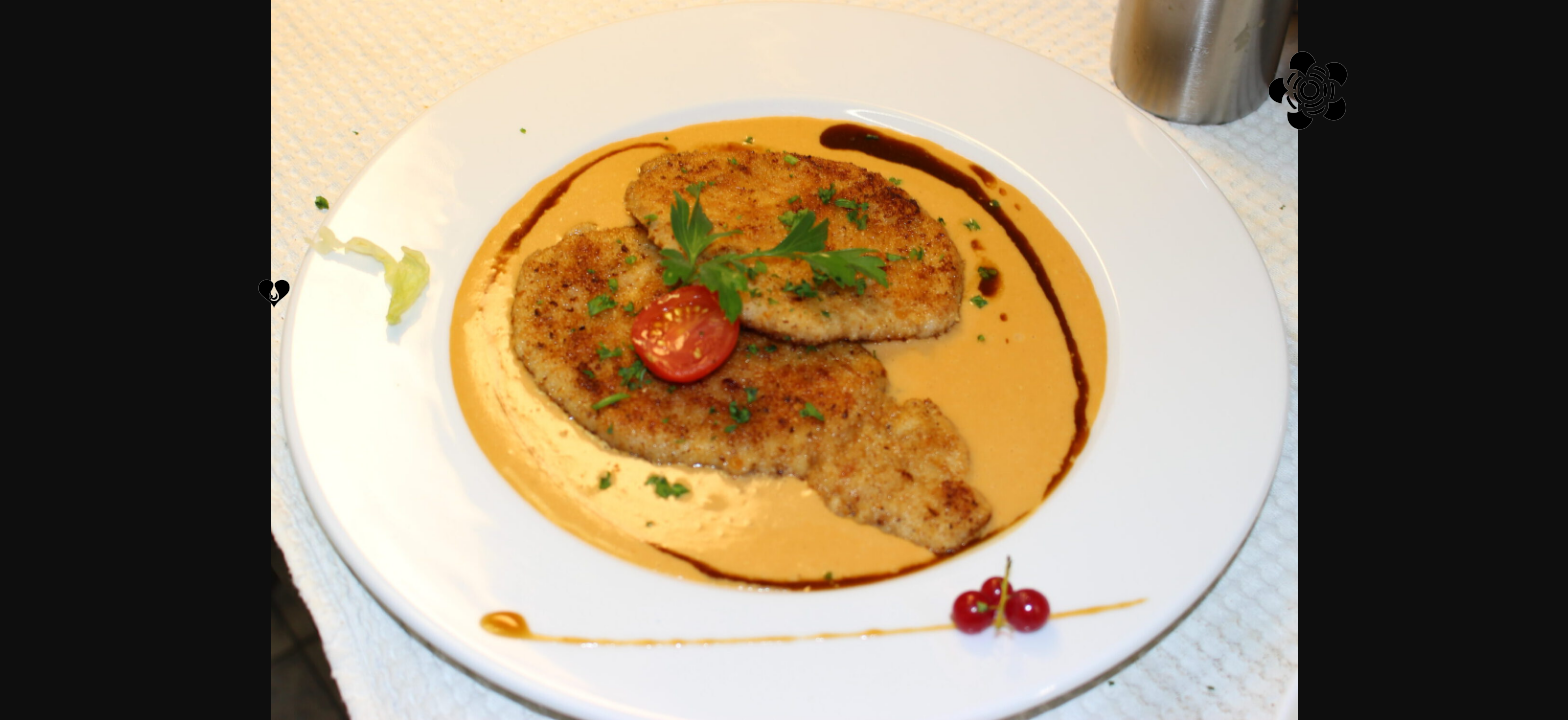 The width and height of the screenshot is (1568, 720). I want to click on indicates a worm or creature enemy type, so click(1308, 90).